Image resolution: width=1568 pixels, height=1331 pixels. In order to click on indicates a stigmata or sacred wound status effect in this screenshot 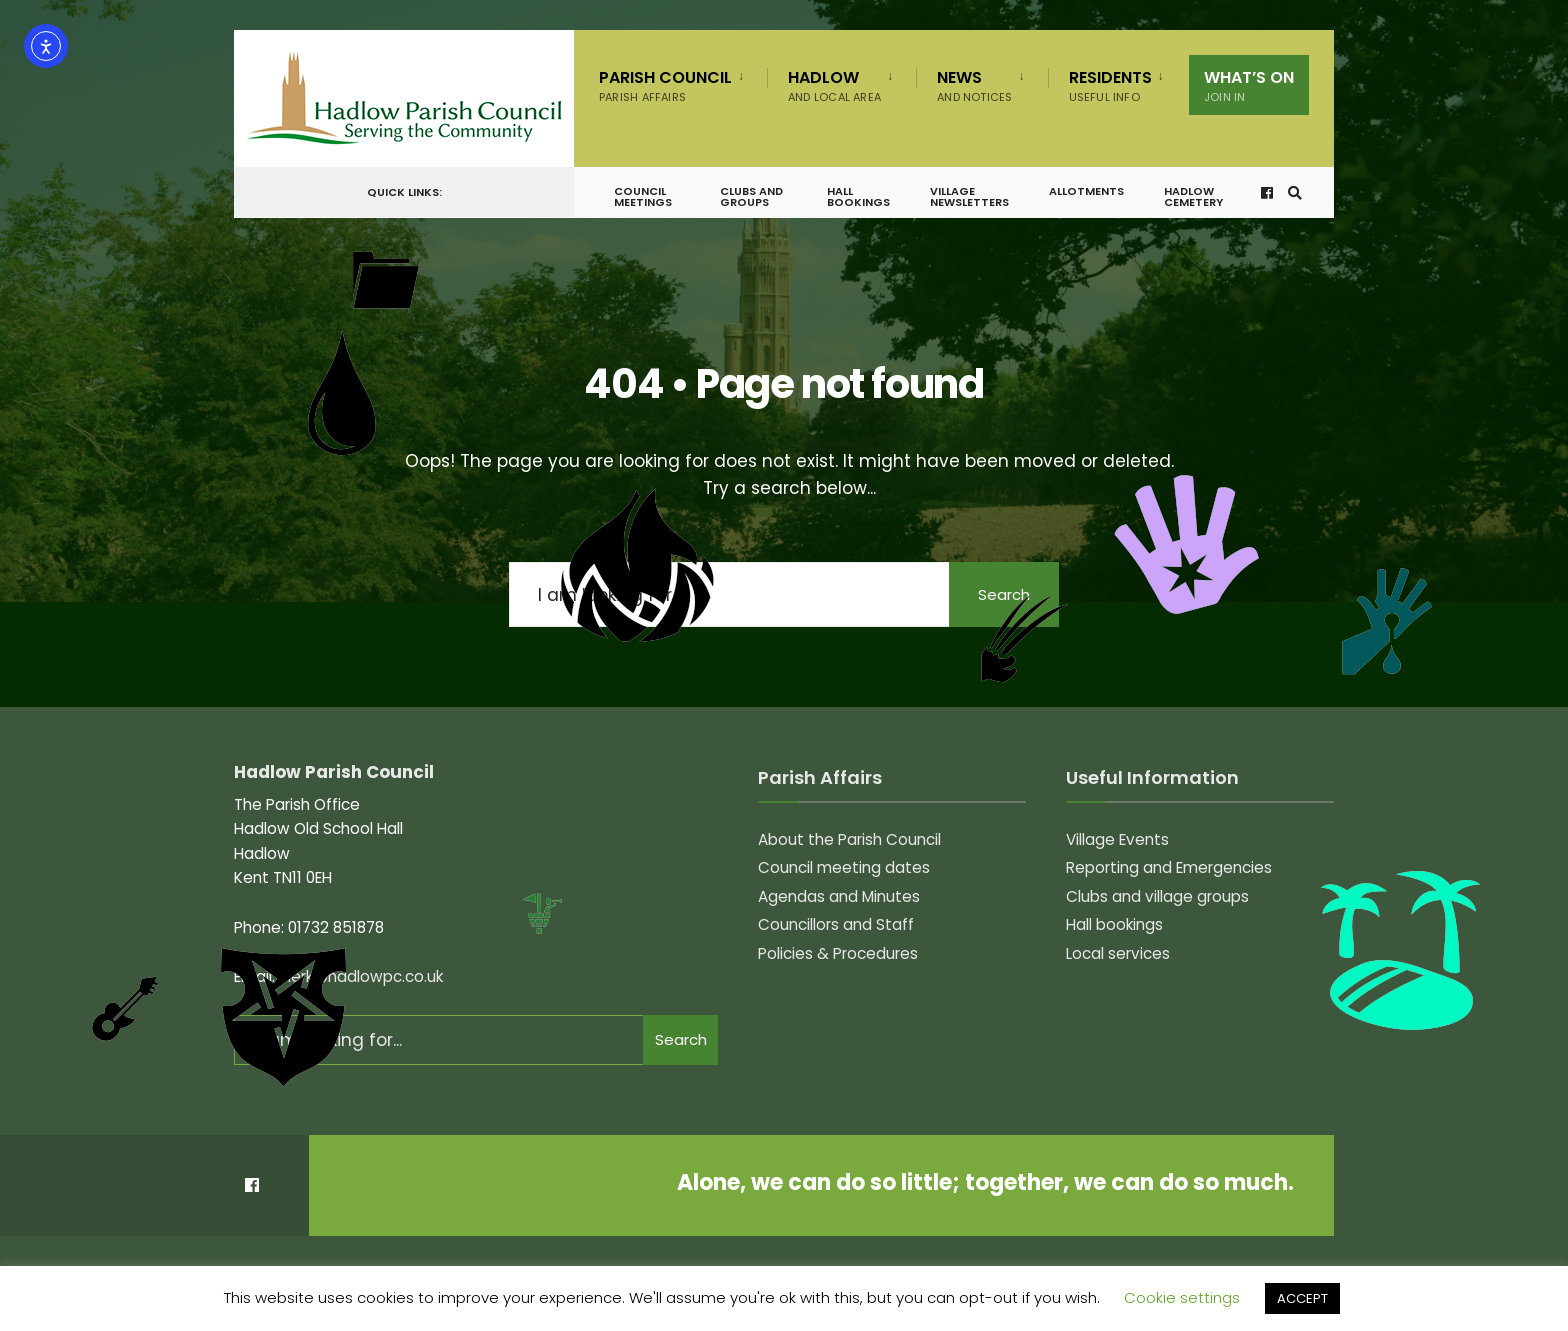, I will do `click(1397, 621)`.